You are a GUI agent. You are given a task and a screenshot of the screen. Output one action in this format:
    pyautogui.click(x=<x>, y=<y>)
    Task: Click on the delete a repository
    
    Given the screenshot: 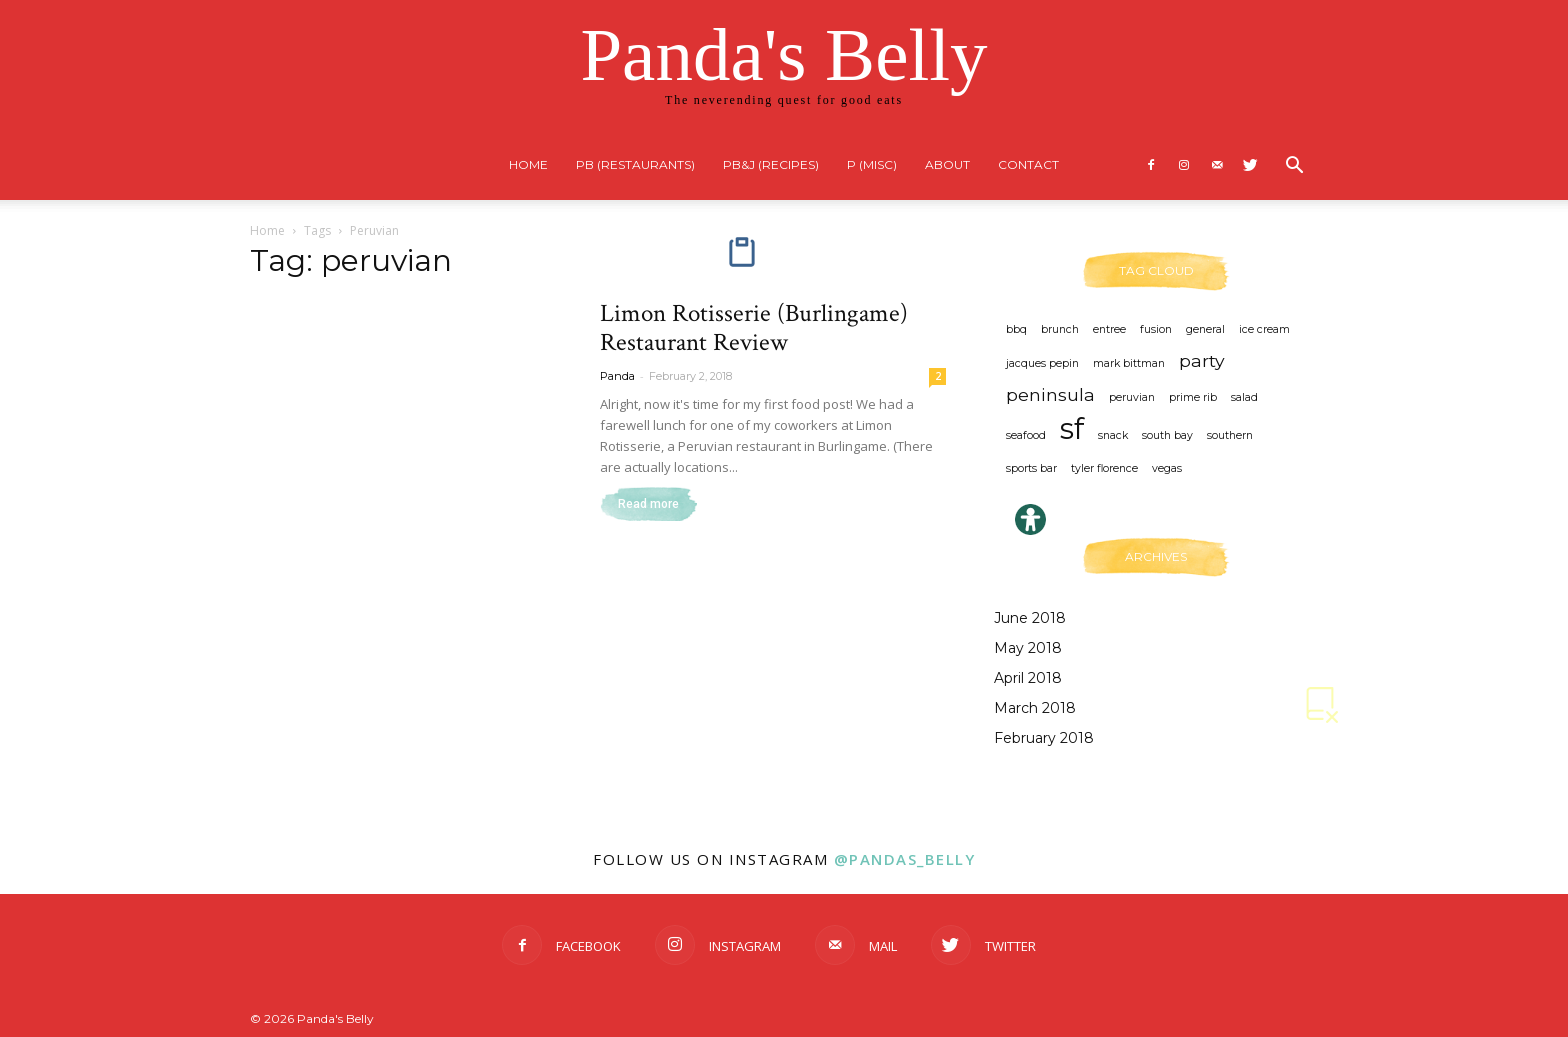 What is the action you would take?
    pyautogui.click(x=1320, y=705)
    